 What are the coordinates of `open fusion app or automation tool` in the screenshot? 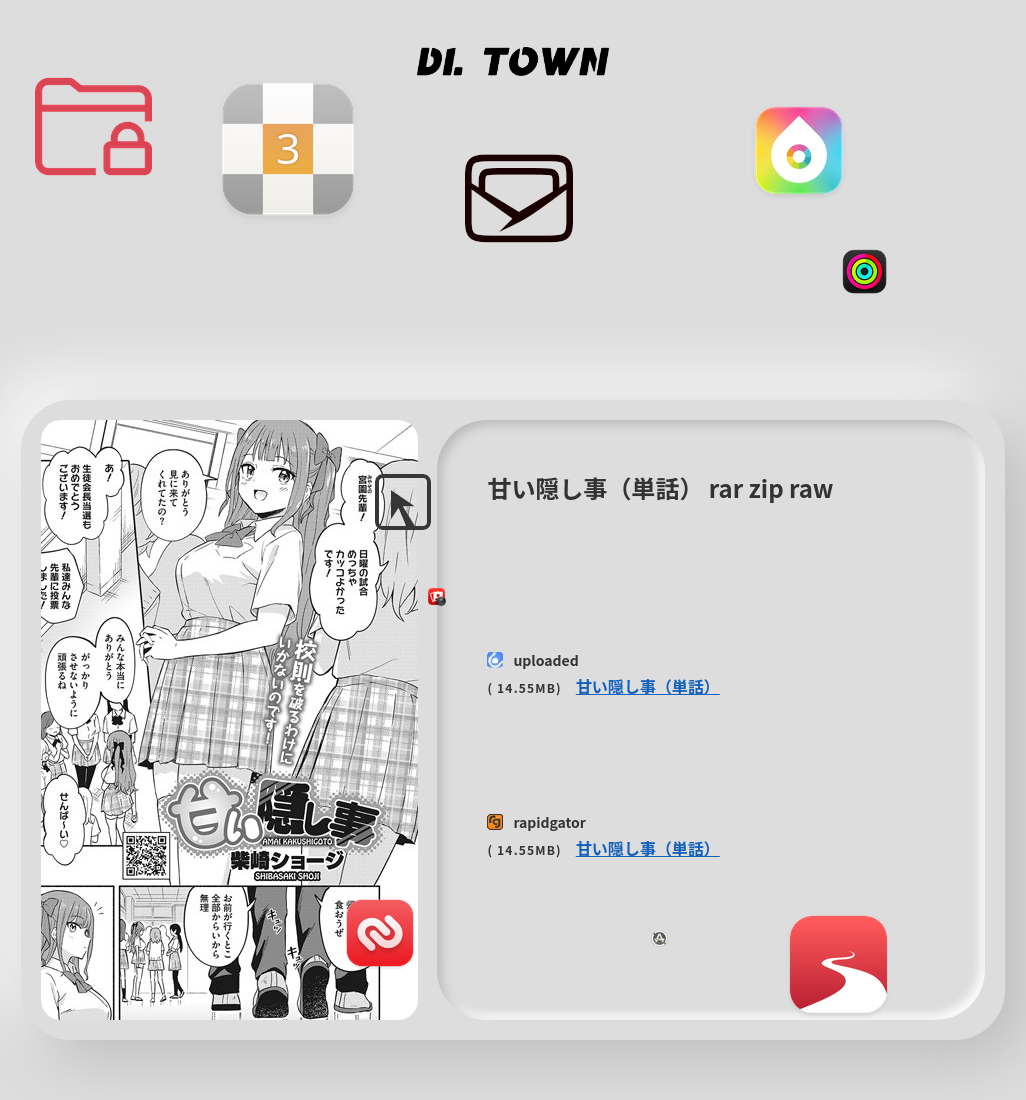 It's located at (403, 502).